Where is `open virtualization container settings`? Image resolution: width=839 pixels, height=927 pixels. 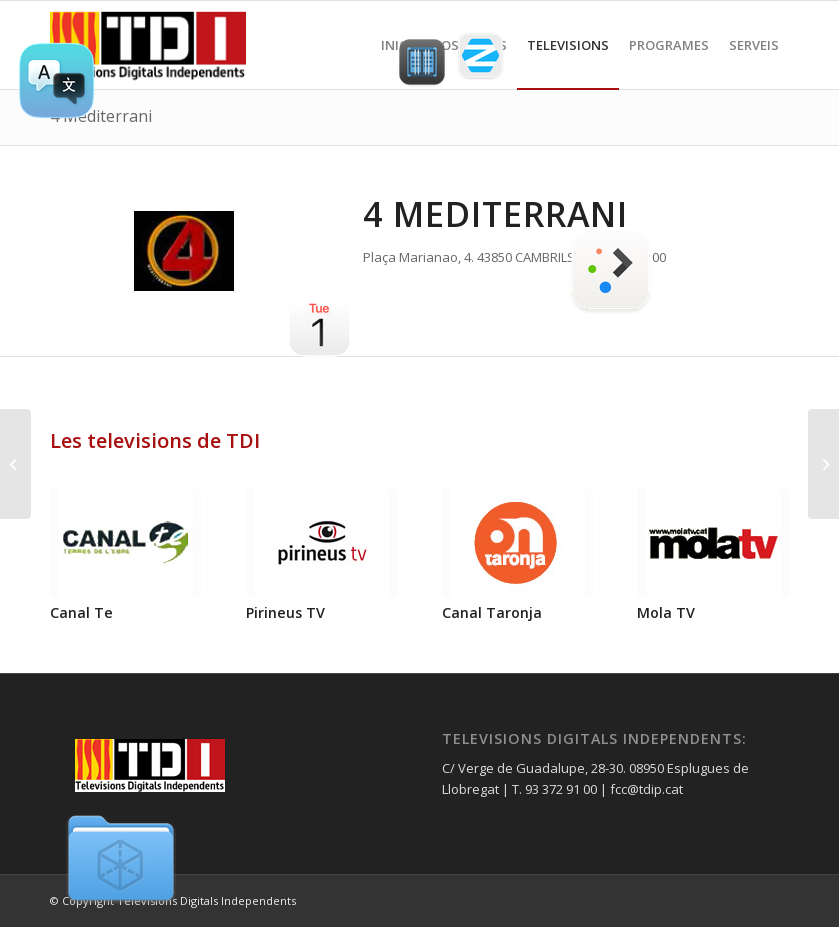
open virtualization container settings is located at coordinates (422, 62).